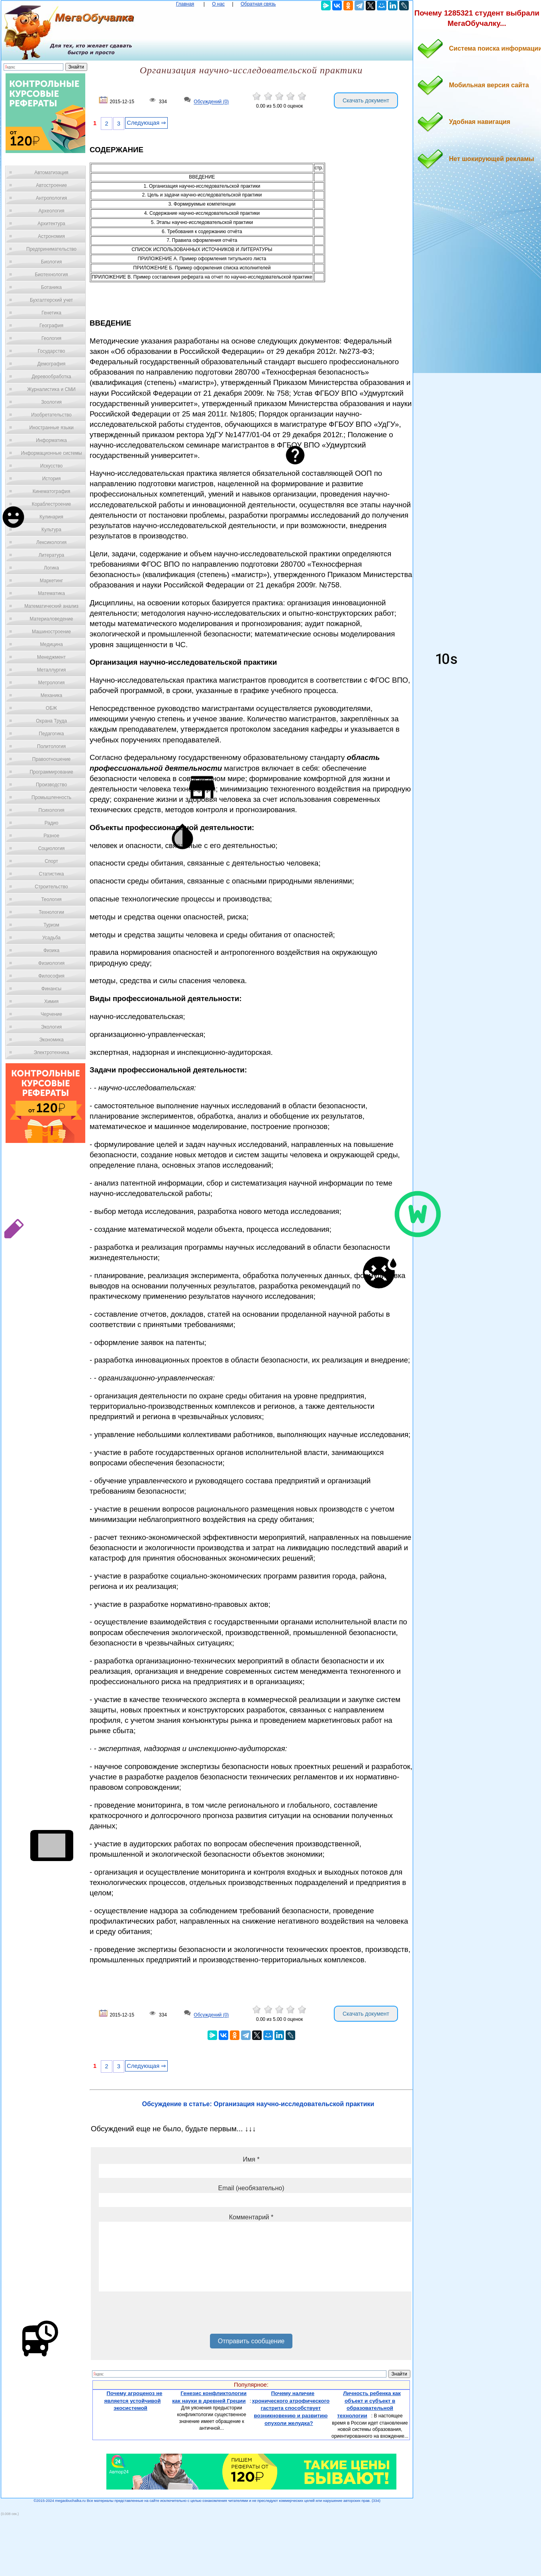  What do you see at coordinates (447, 659) in the screenshot?
I see `set a 10-second timer` at bounding box center [447, 659].